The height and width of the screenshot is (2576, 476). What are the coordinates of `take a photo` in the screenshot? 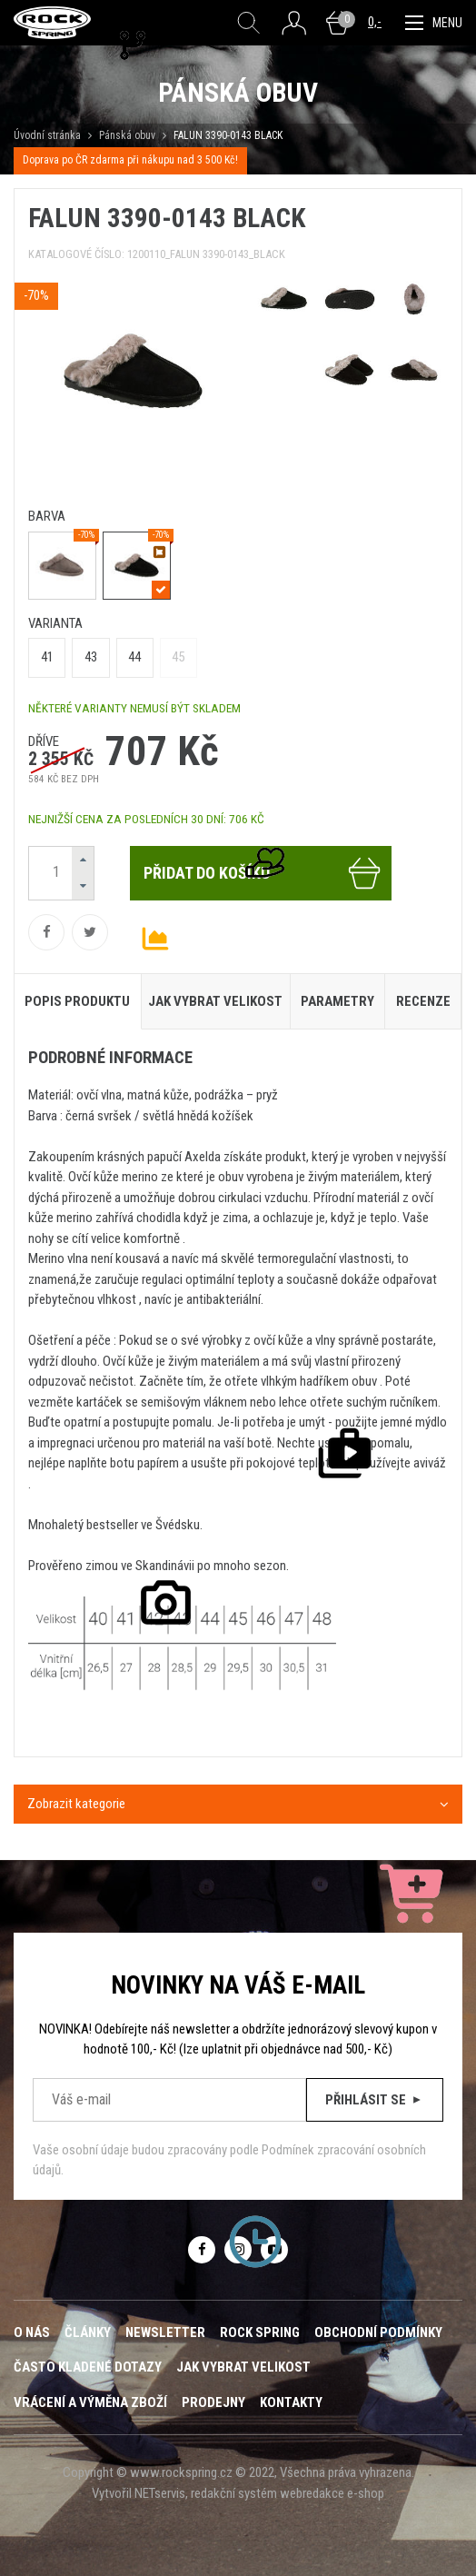 It's located at (165, 1603).